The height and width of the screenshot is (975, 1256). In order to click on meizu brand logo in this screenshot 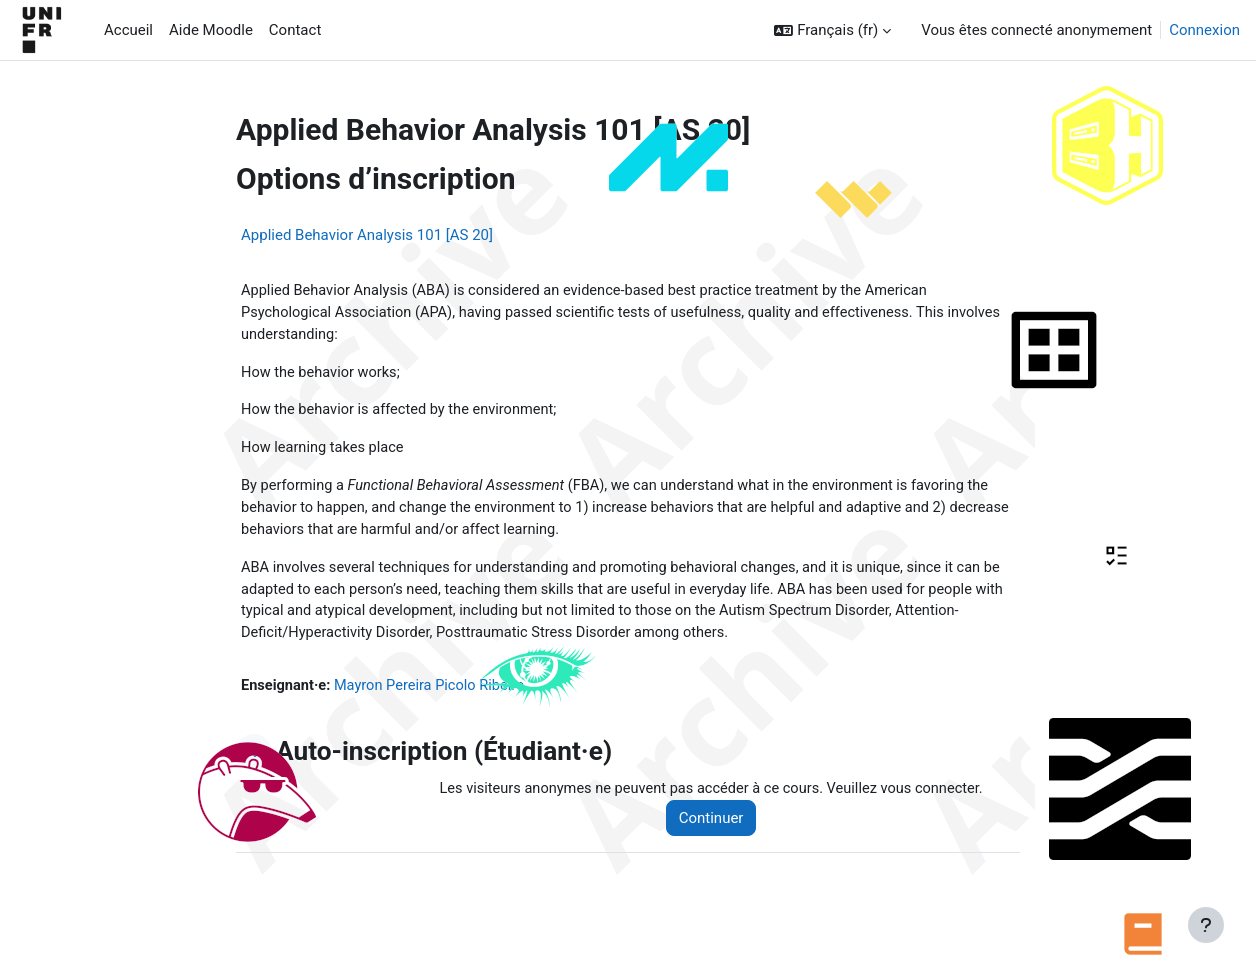, I will do `click(668, 157)`.